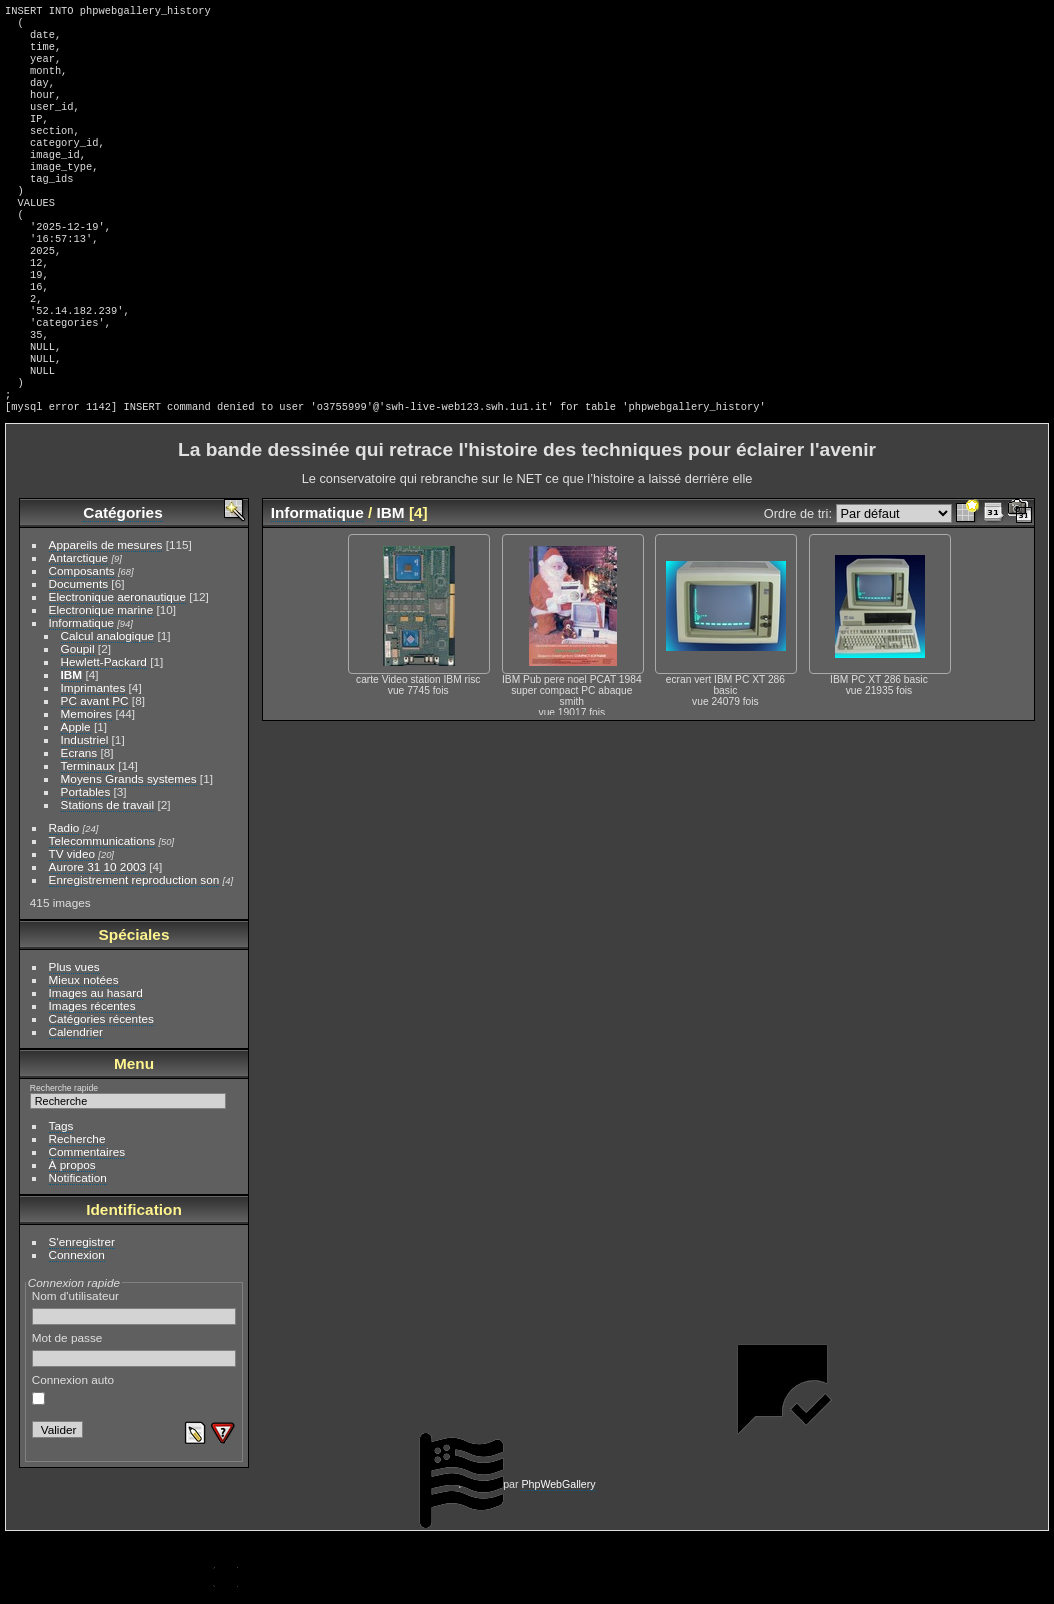 The height and width of the screenshot is (1604, 1054). Describe the element at coordinates (226, 1577) in the screenshot. I see `adjust image aspect ratio settings` at that location.